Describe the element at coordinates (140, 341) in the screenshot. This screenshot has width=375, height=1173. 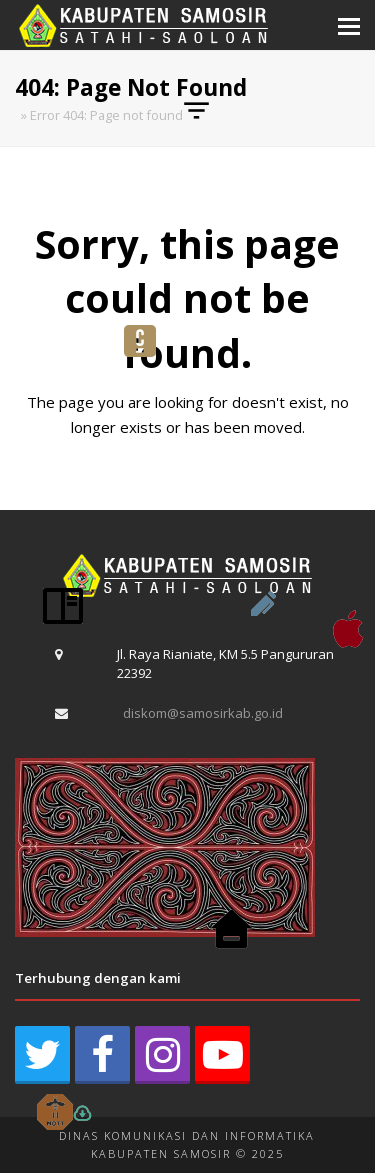
I see `camunda platform logo` at that location.